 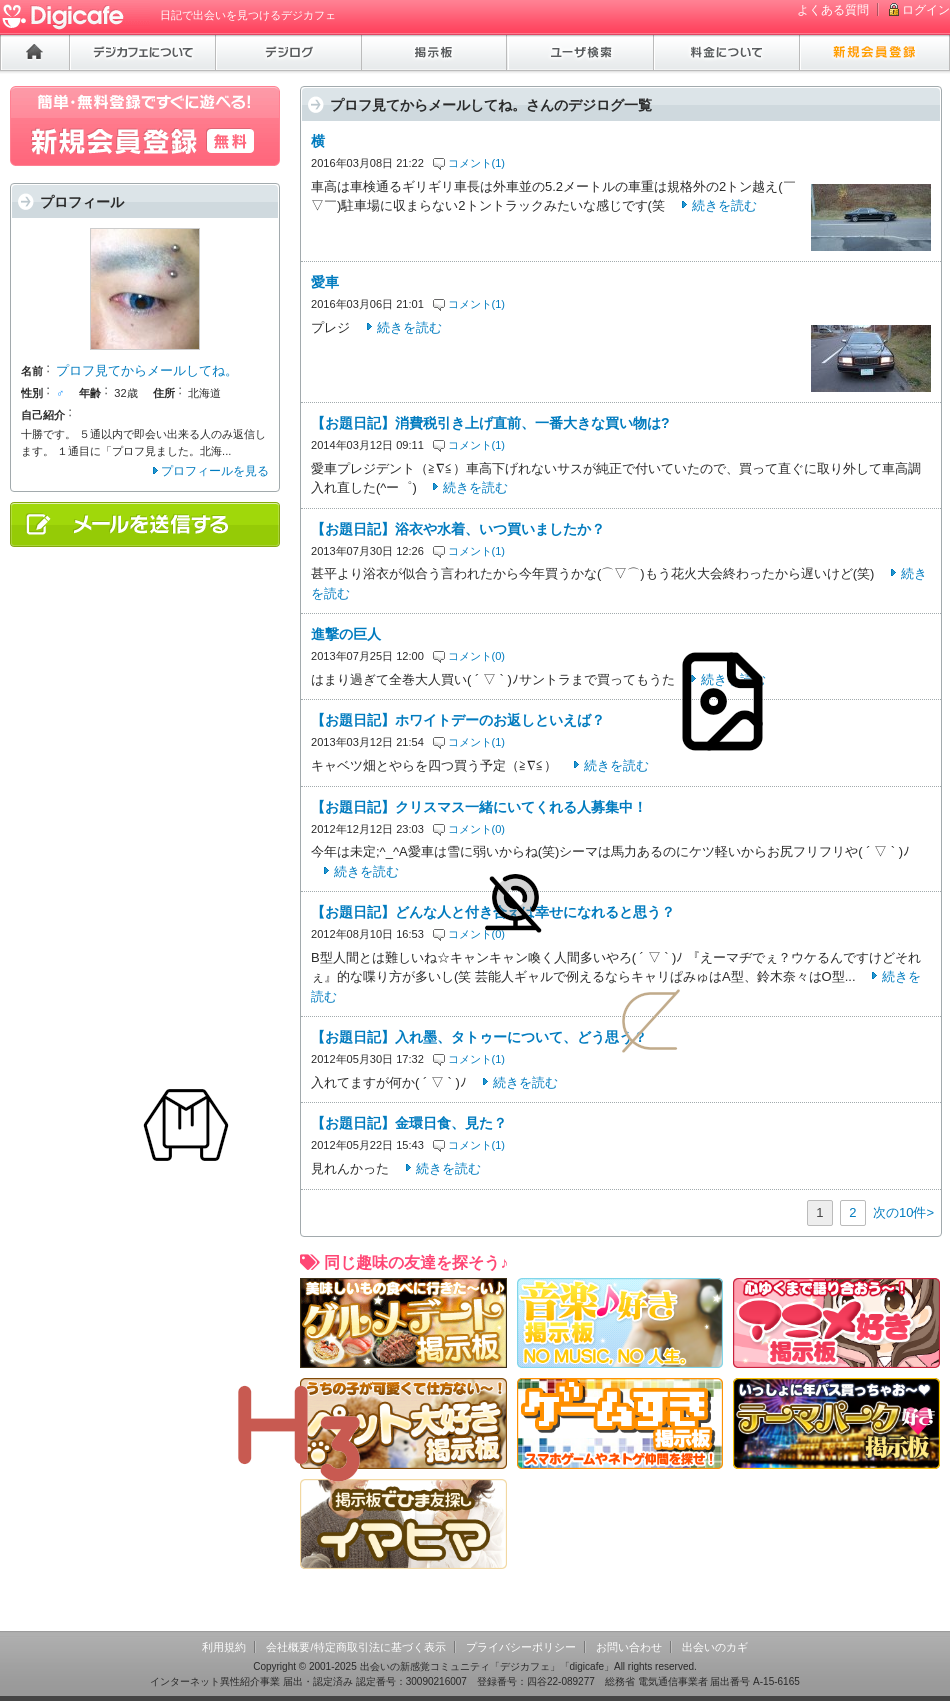 I want to click on format text as heading level 3, so click(x=292, y=1431).